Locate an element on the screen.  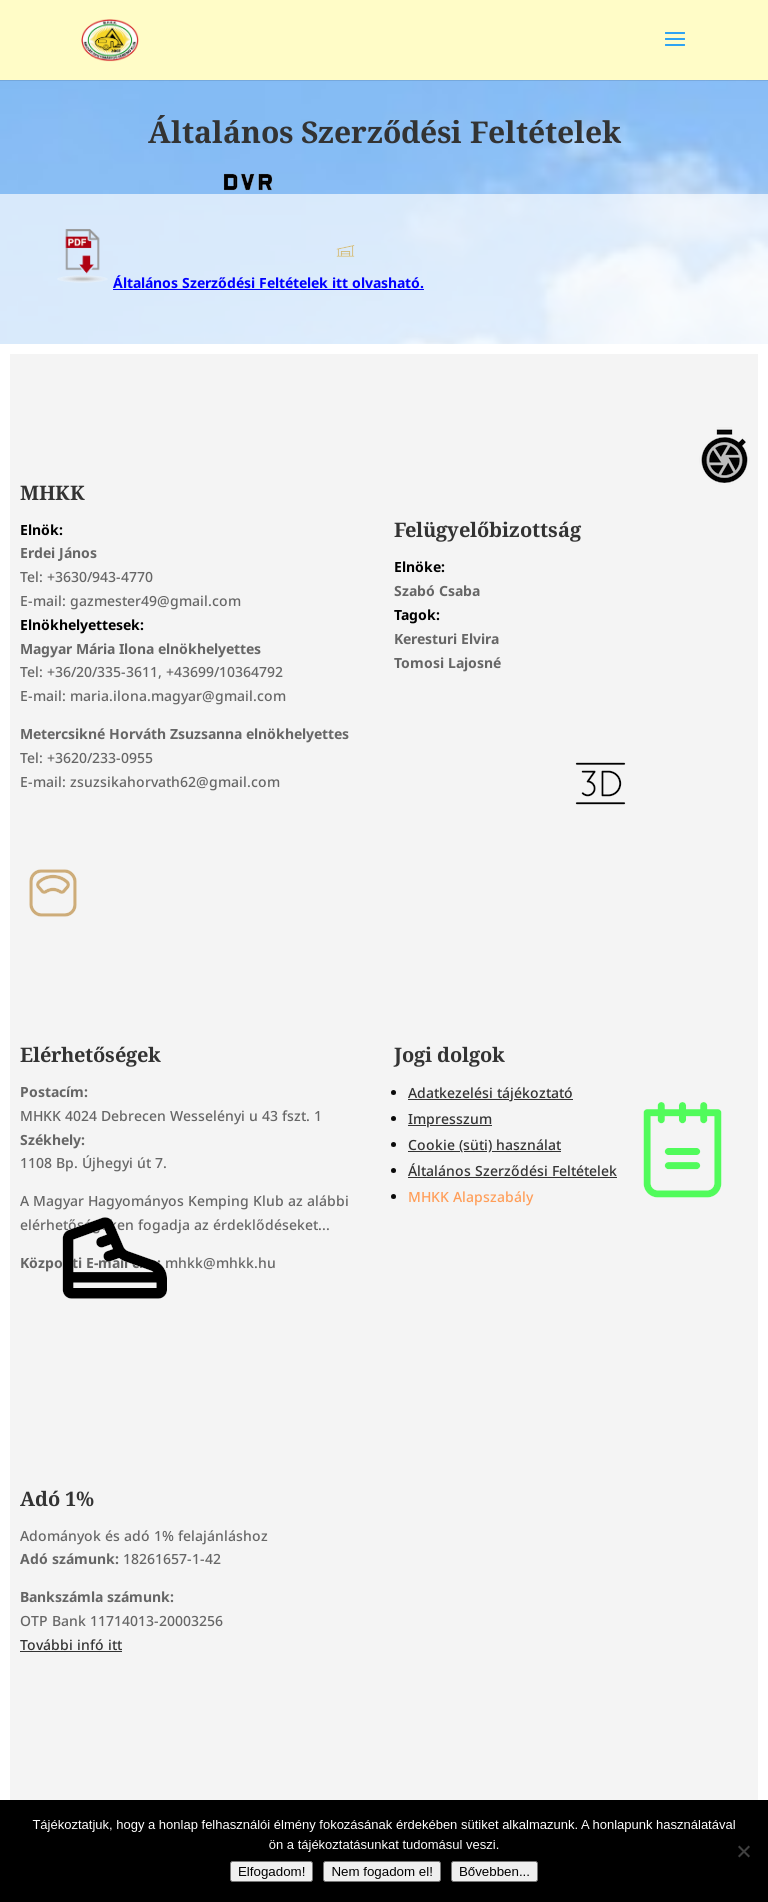
access warehouse or storage inventory is located at coordinates (345, 251).